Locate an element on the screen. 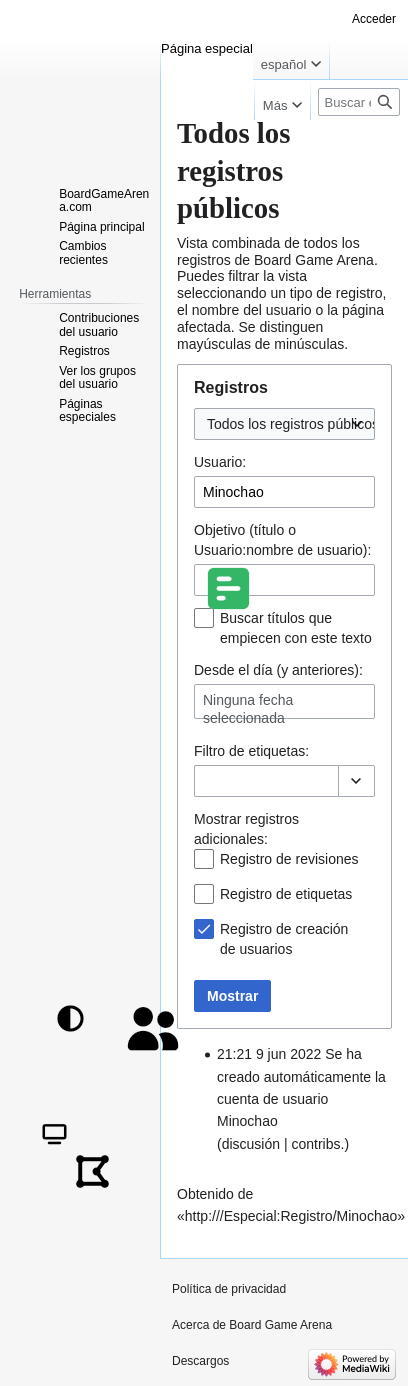 The image size is (408, 1386). view group members is located at coordinates (153, 1028).